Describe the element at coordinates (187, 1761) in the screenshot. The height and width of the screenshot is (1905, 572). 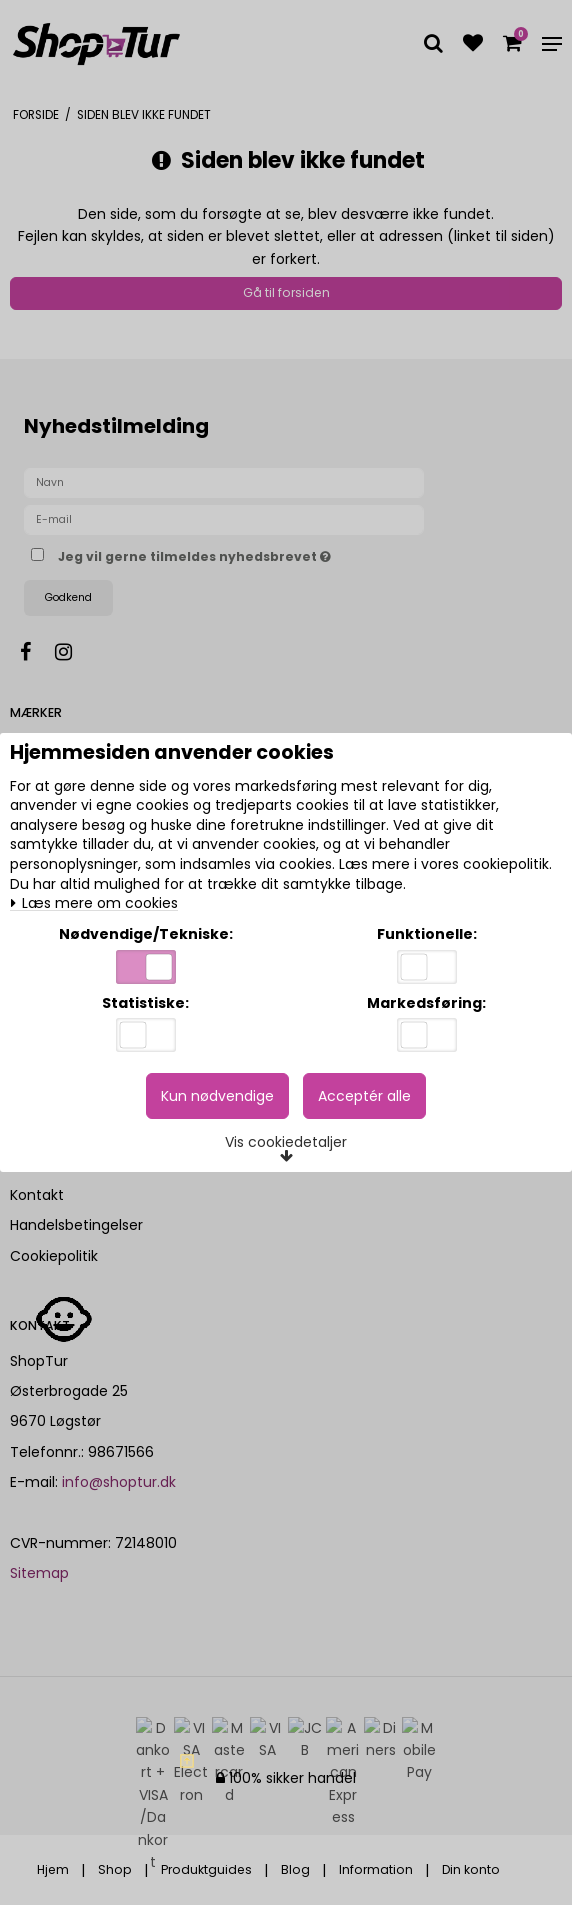
I see `upload a file or content` at that location.